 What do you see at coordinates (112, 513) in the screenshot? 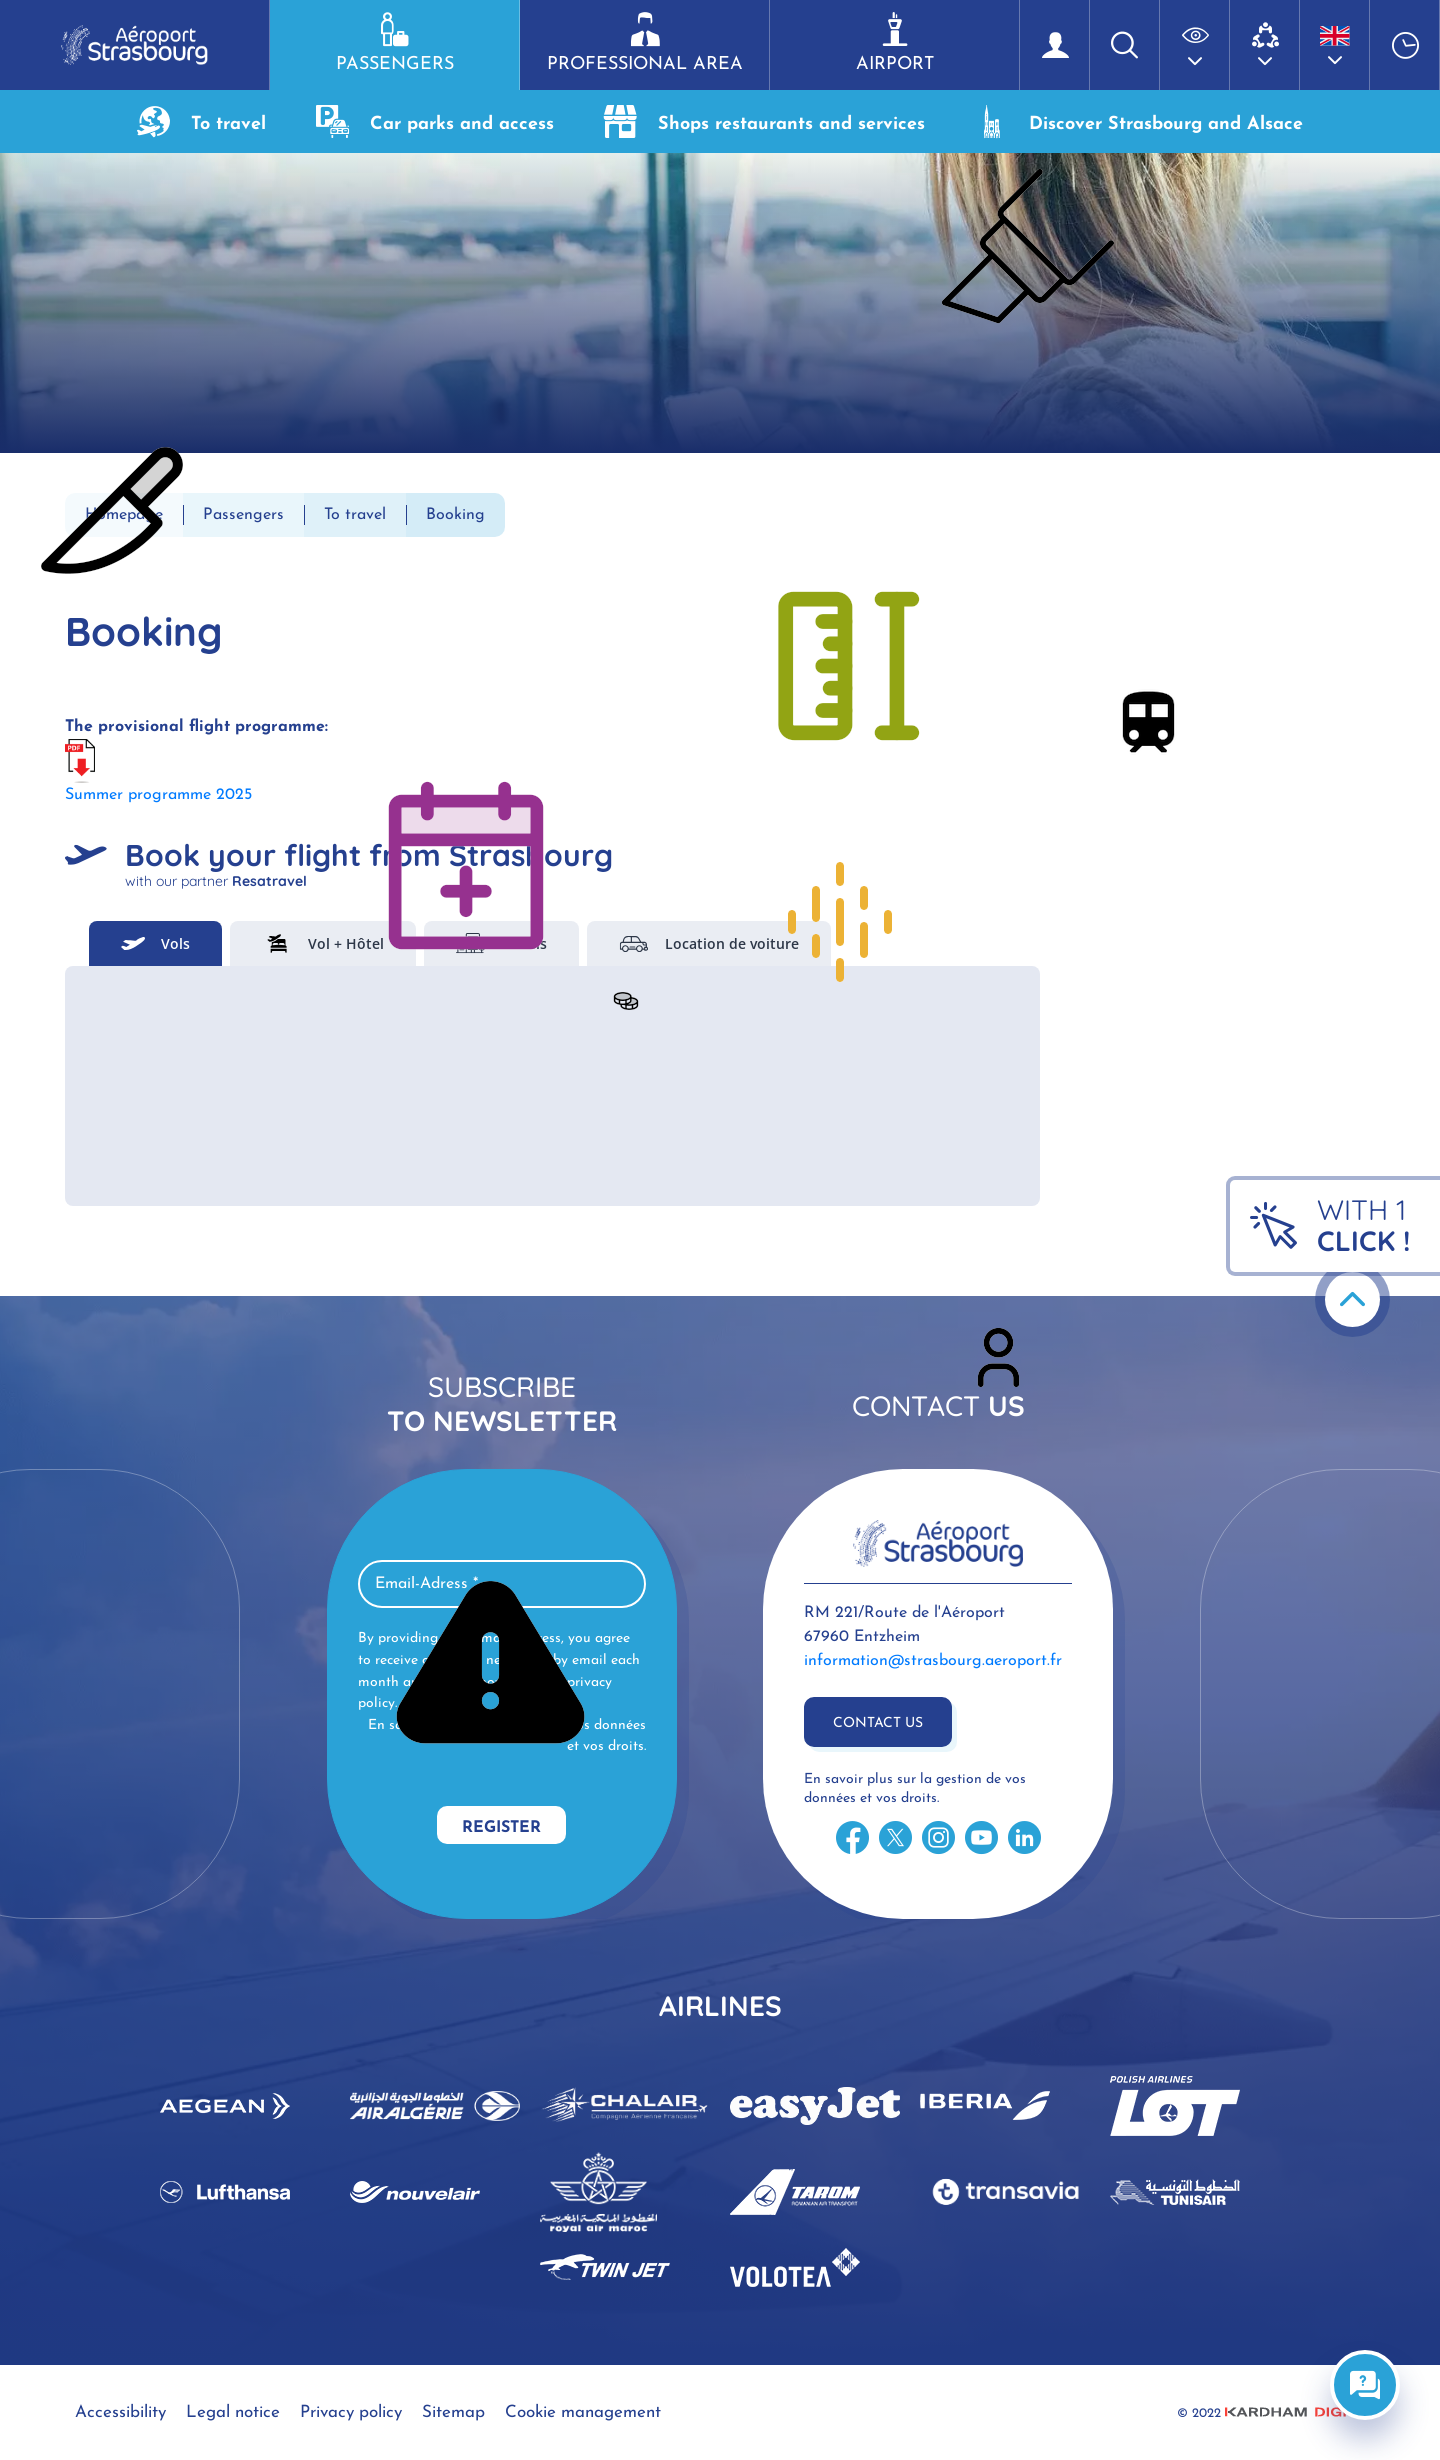
I see `kitchen or cooking tools category` at bounding box center [112, 513].